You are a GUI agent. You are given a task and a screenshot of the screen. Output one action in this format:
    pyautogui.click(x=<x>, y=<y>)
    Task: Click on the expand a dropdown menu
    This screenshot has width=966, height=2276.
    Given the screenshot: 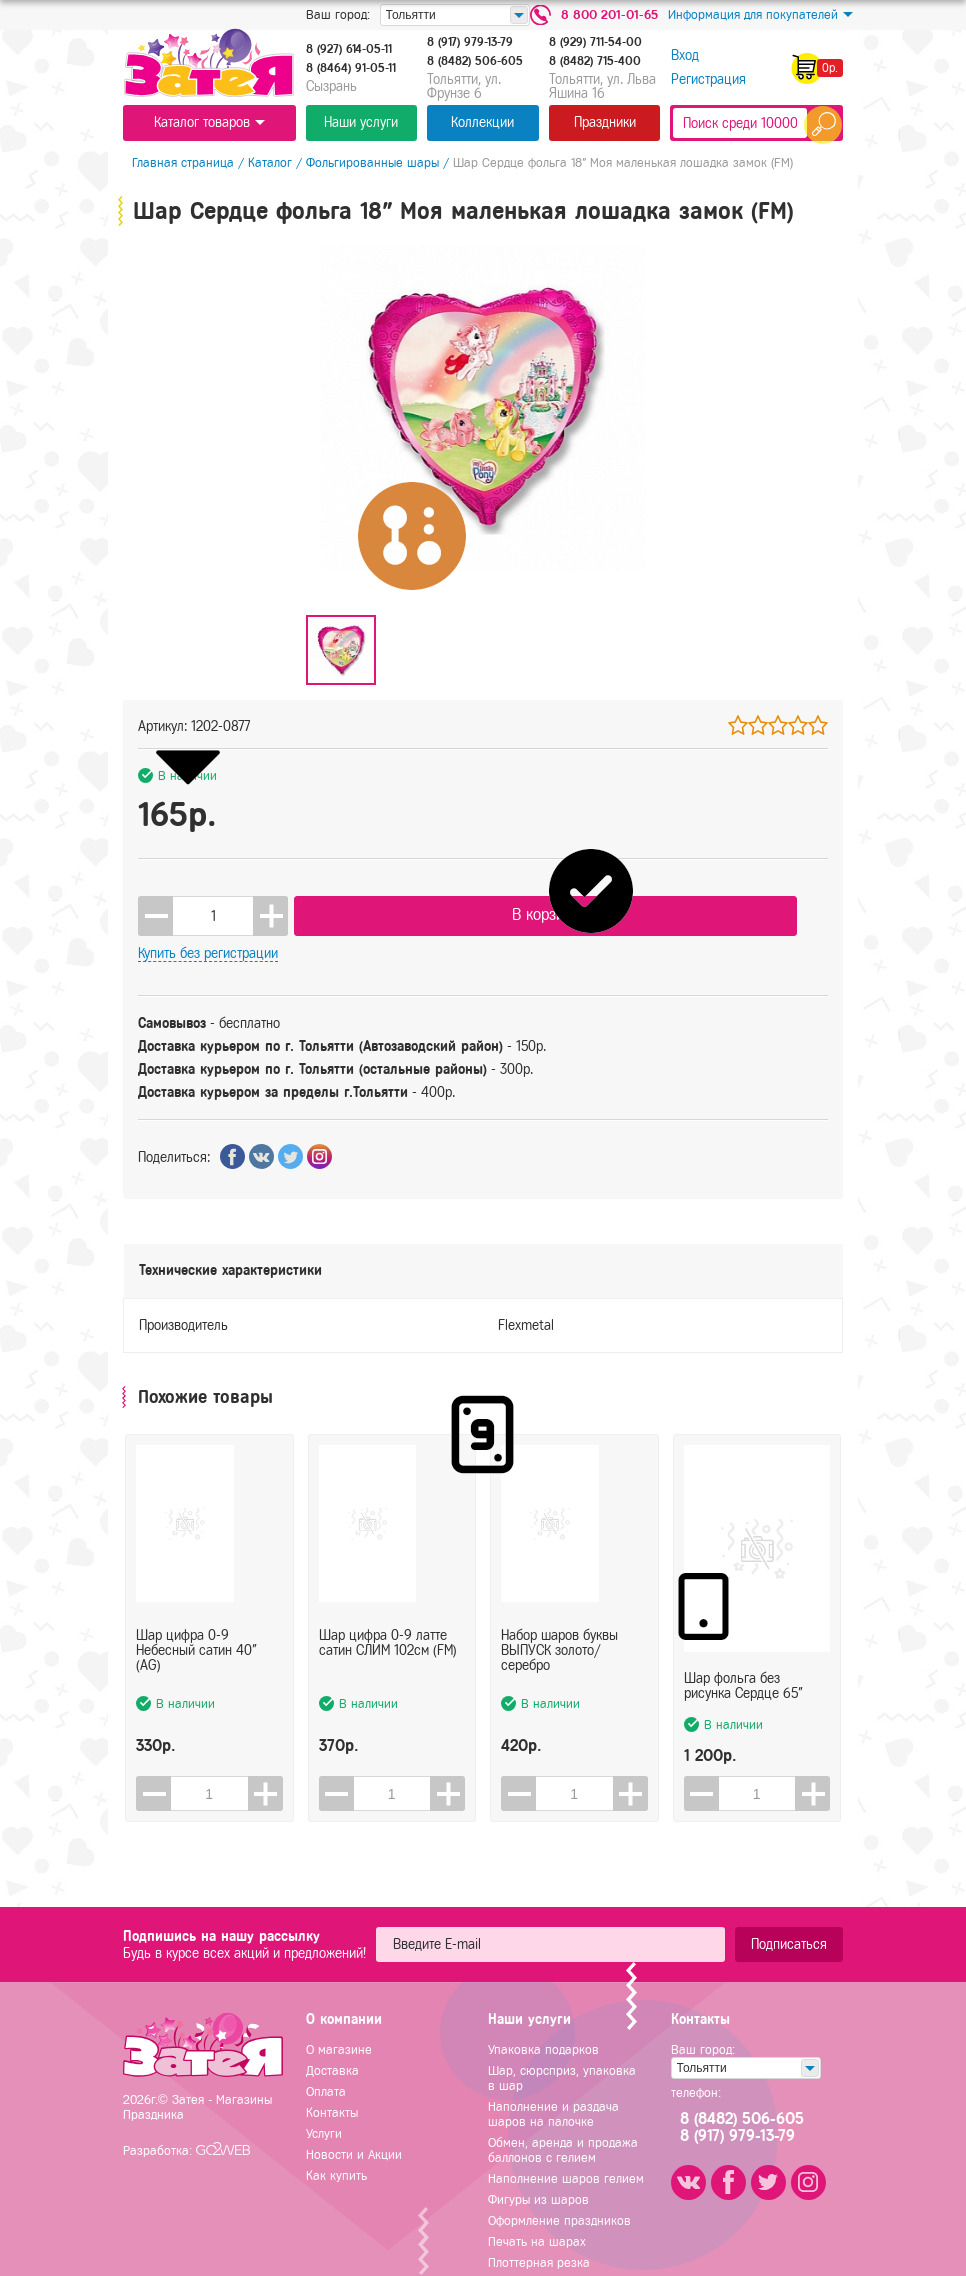 What is the action you would take?
    pyautogui.click(x=188, y=759)
    